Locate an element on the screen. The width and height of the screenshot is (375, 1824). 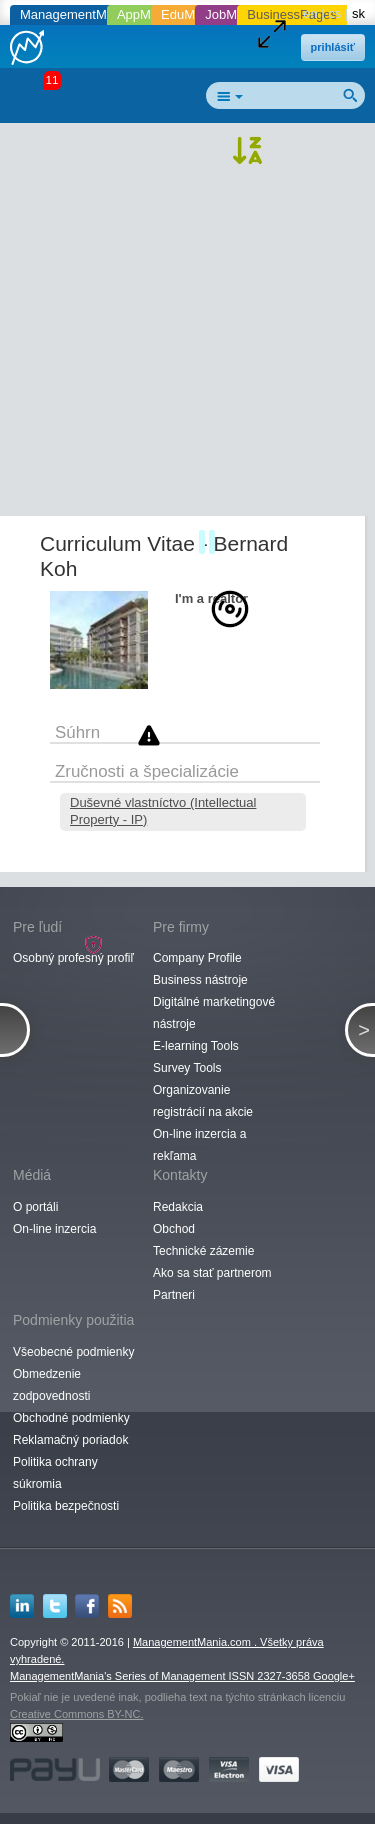
sort items alphabetically in descending order (Z to A) is located at coordinates (247, 150).